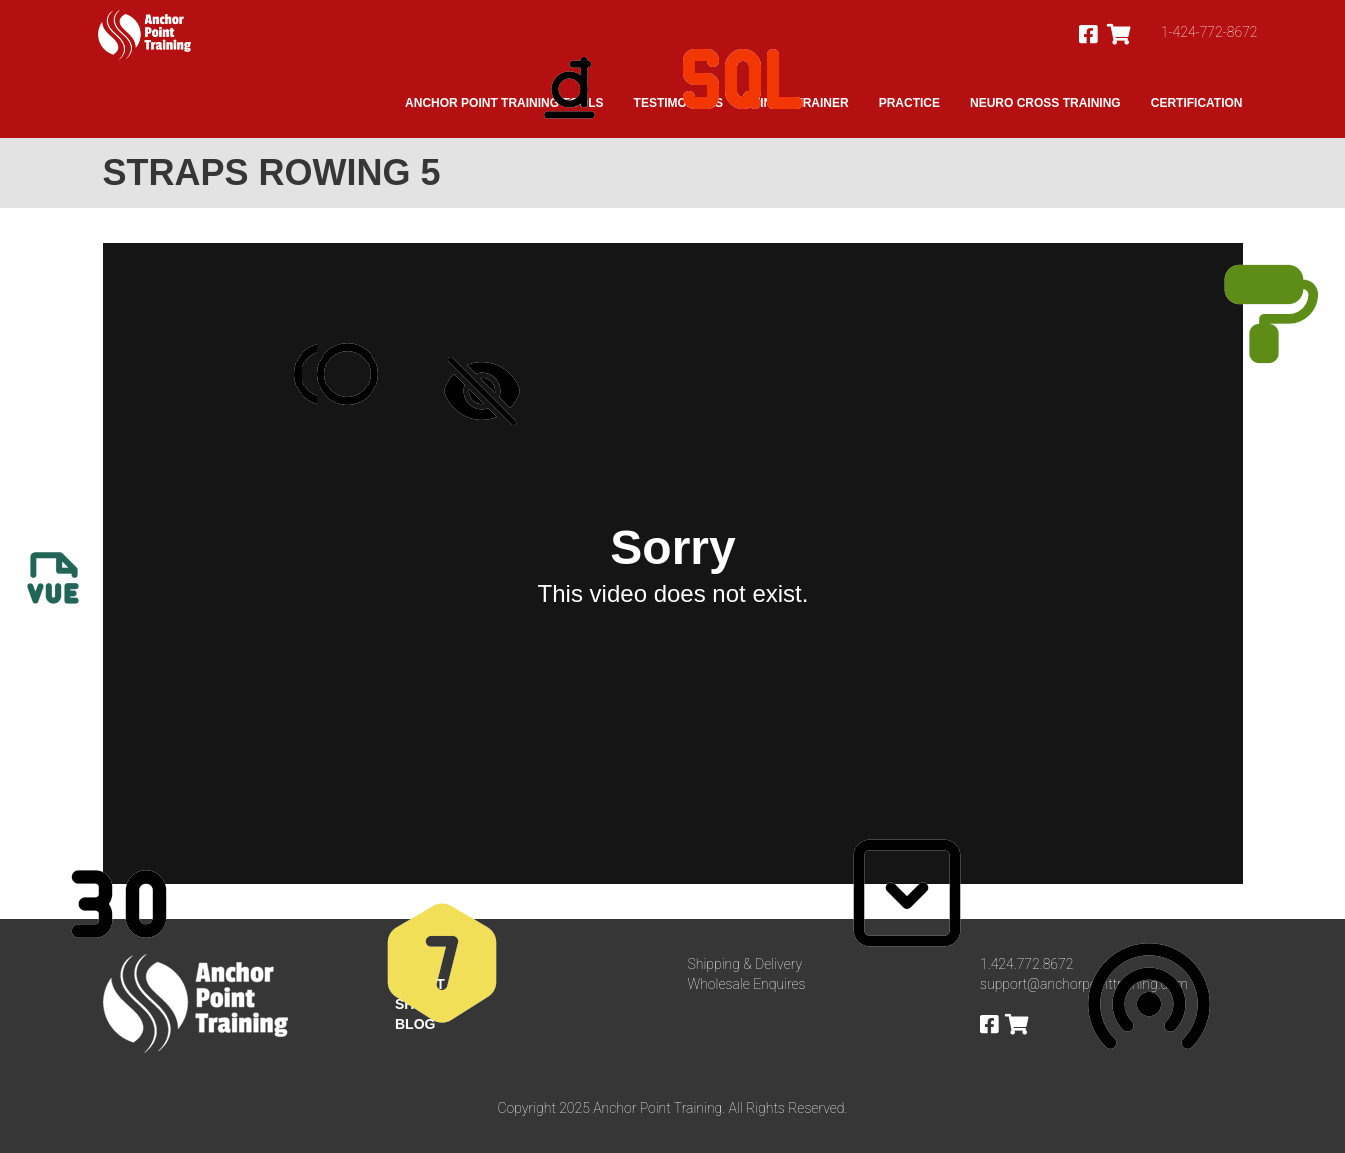 This screenshot has height=1153, width=1345. What do you see at coordinates (907, 893) in the screenshot?
I see `expand content or reveal more options` at bounding box center [907, 893].